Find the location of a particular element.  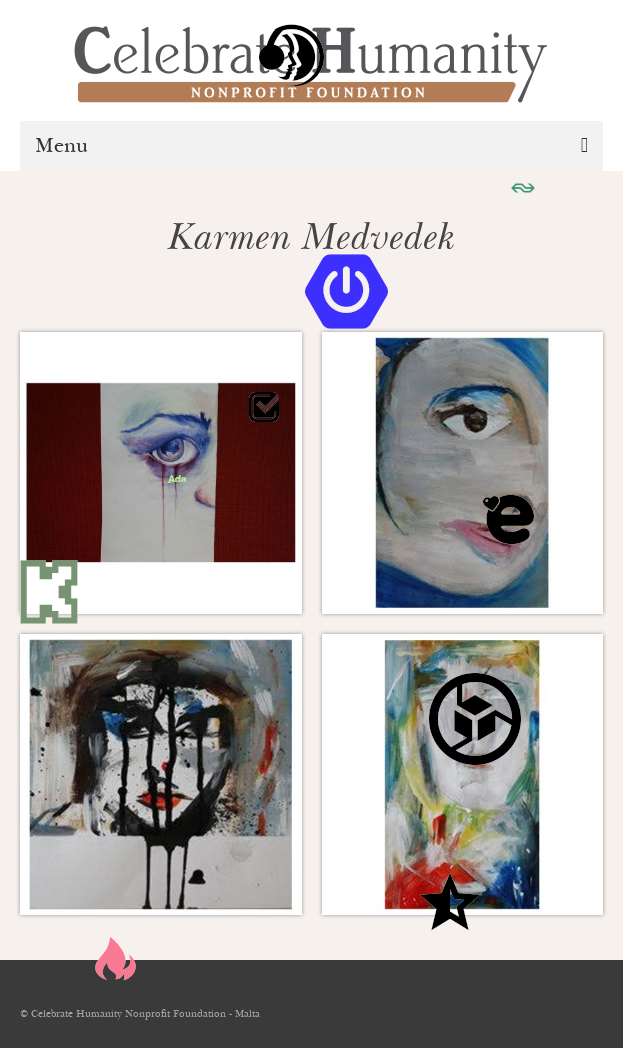

google container-optimized os logo is located at coordinates (475, 719).